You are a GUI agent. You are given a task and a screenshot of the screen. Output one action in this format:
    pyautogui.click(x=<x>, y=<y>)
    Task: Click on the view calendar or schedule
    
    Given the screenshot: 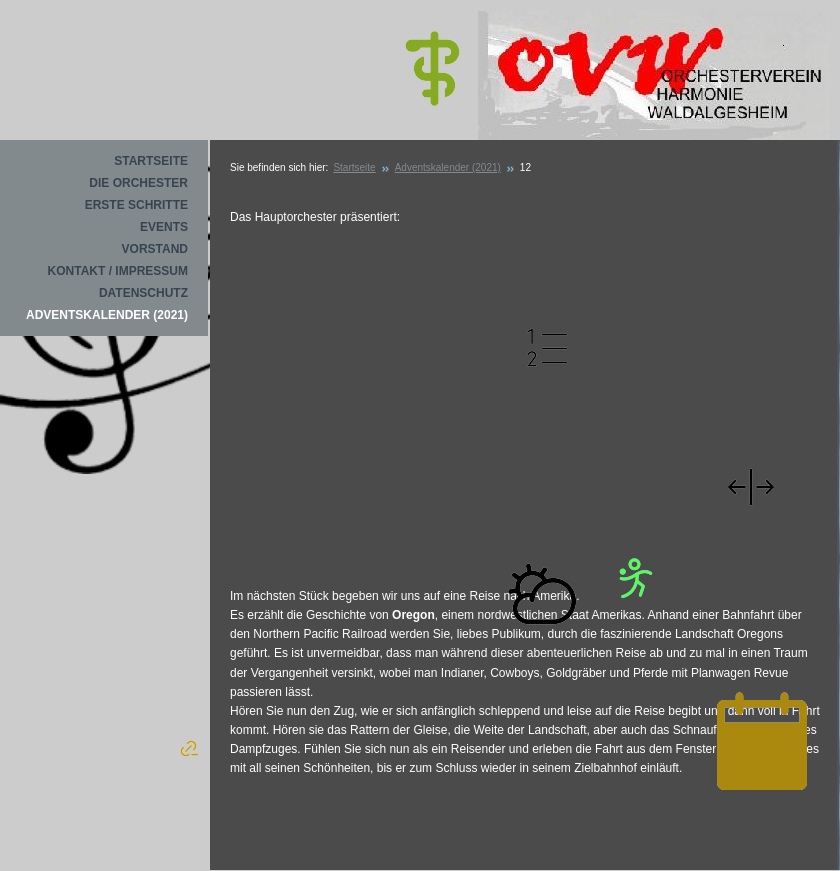 What is the action you would take?
    pyautogui.click(x=762, y=745)
    